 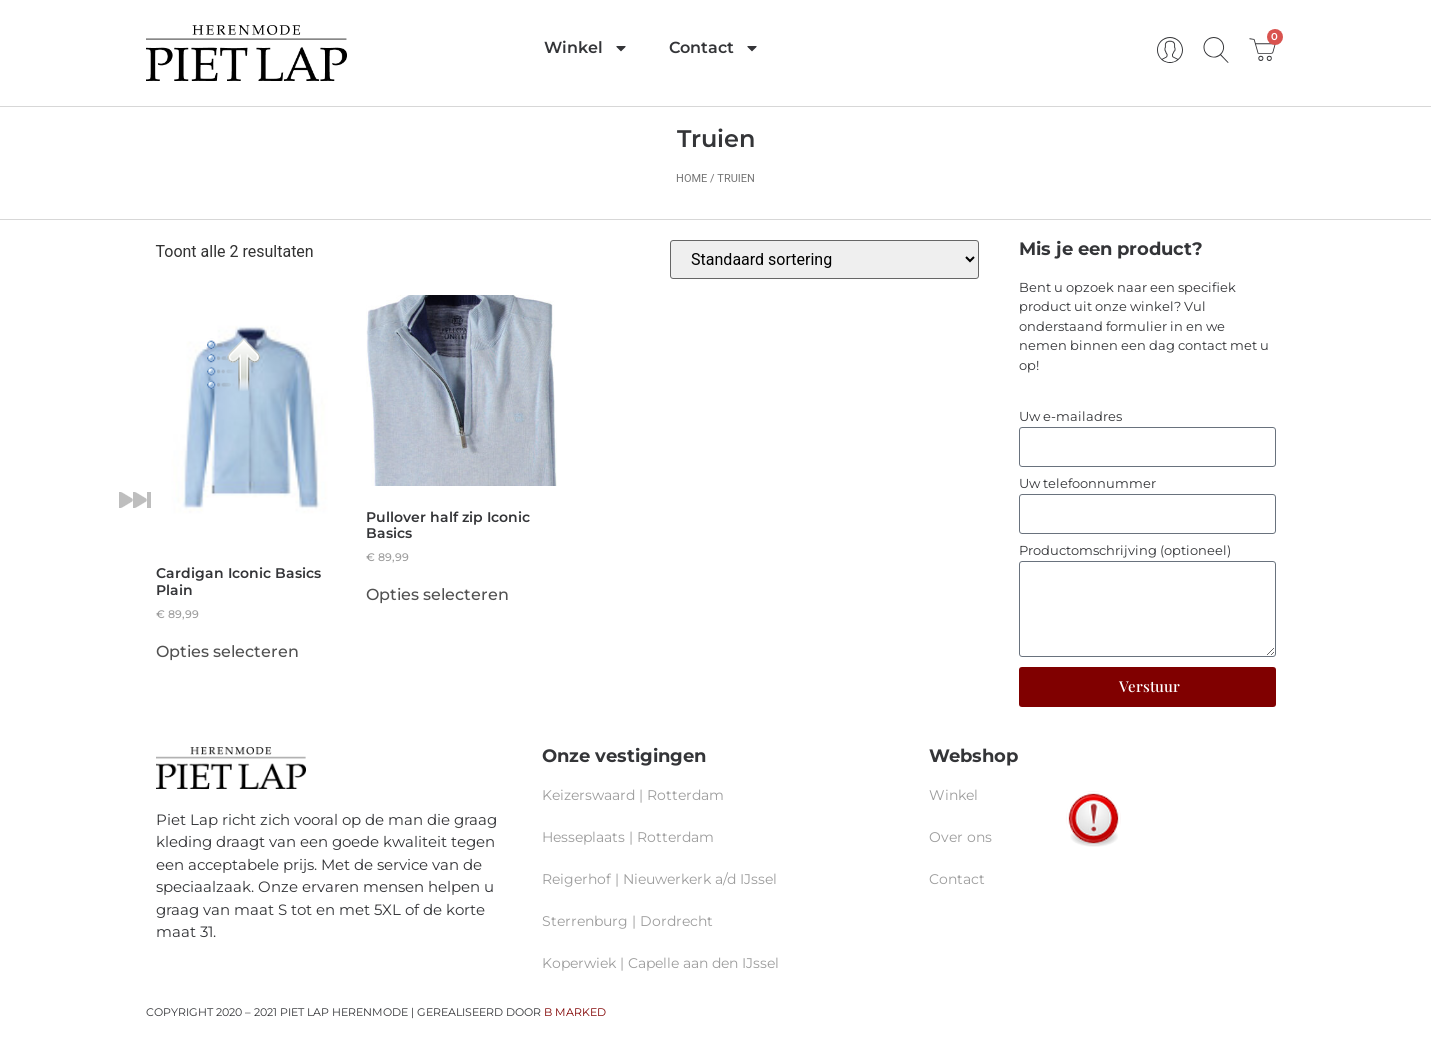 I want to click on skip to the next track, so click(x=135, y=500).